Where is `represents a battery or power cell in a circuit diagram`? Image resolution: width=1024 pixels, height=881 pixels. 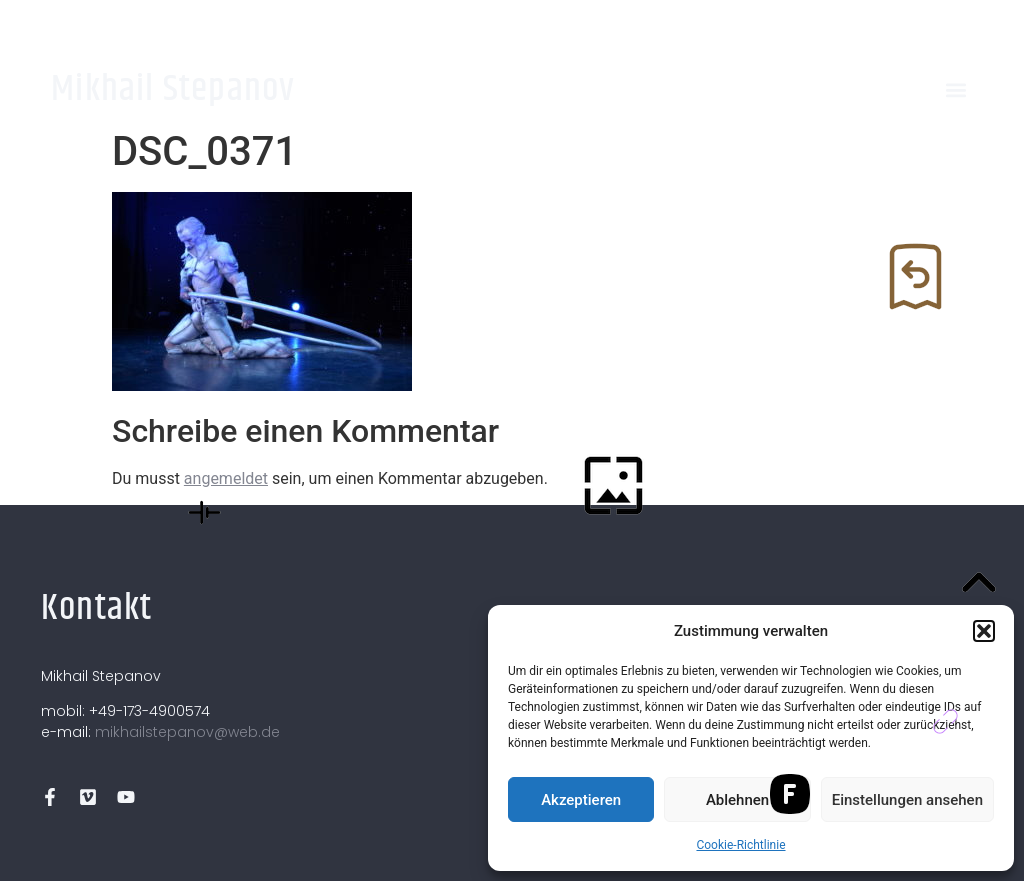 represents a battery or power cell in a circuit diagram is located at coordinates (204, 512).